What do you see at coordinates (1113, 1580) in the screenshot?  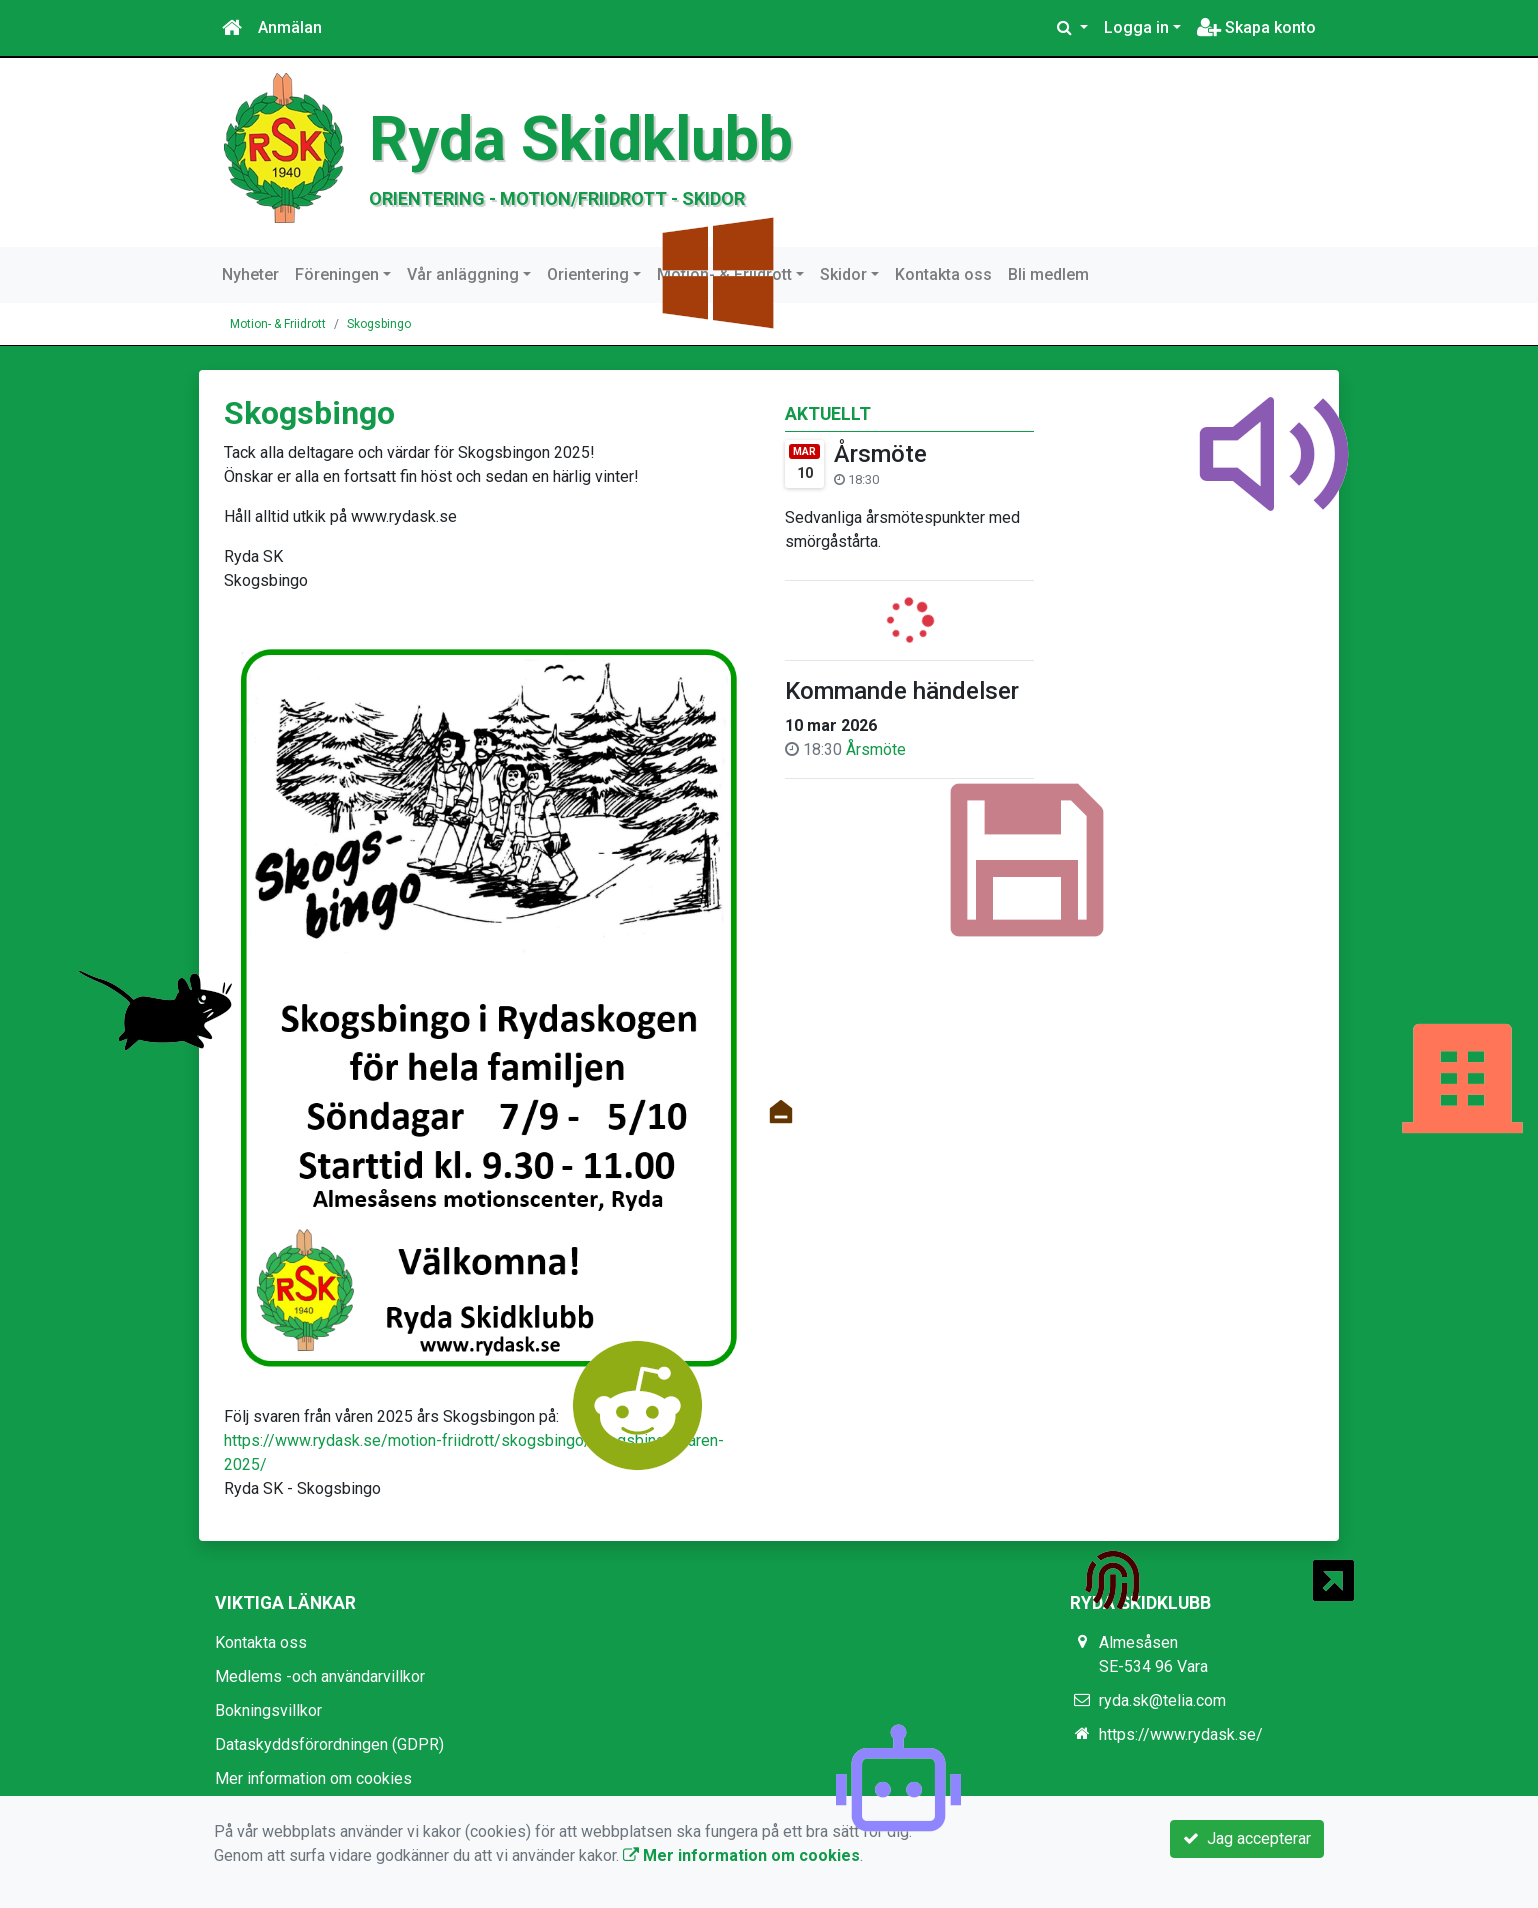 I see `authenticate with fingerprint` at bounding box center [1113, 1580].